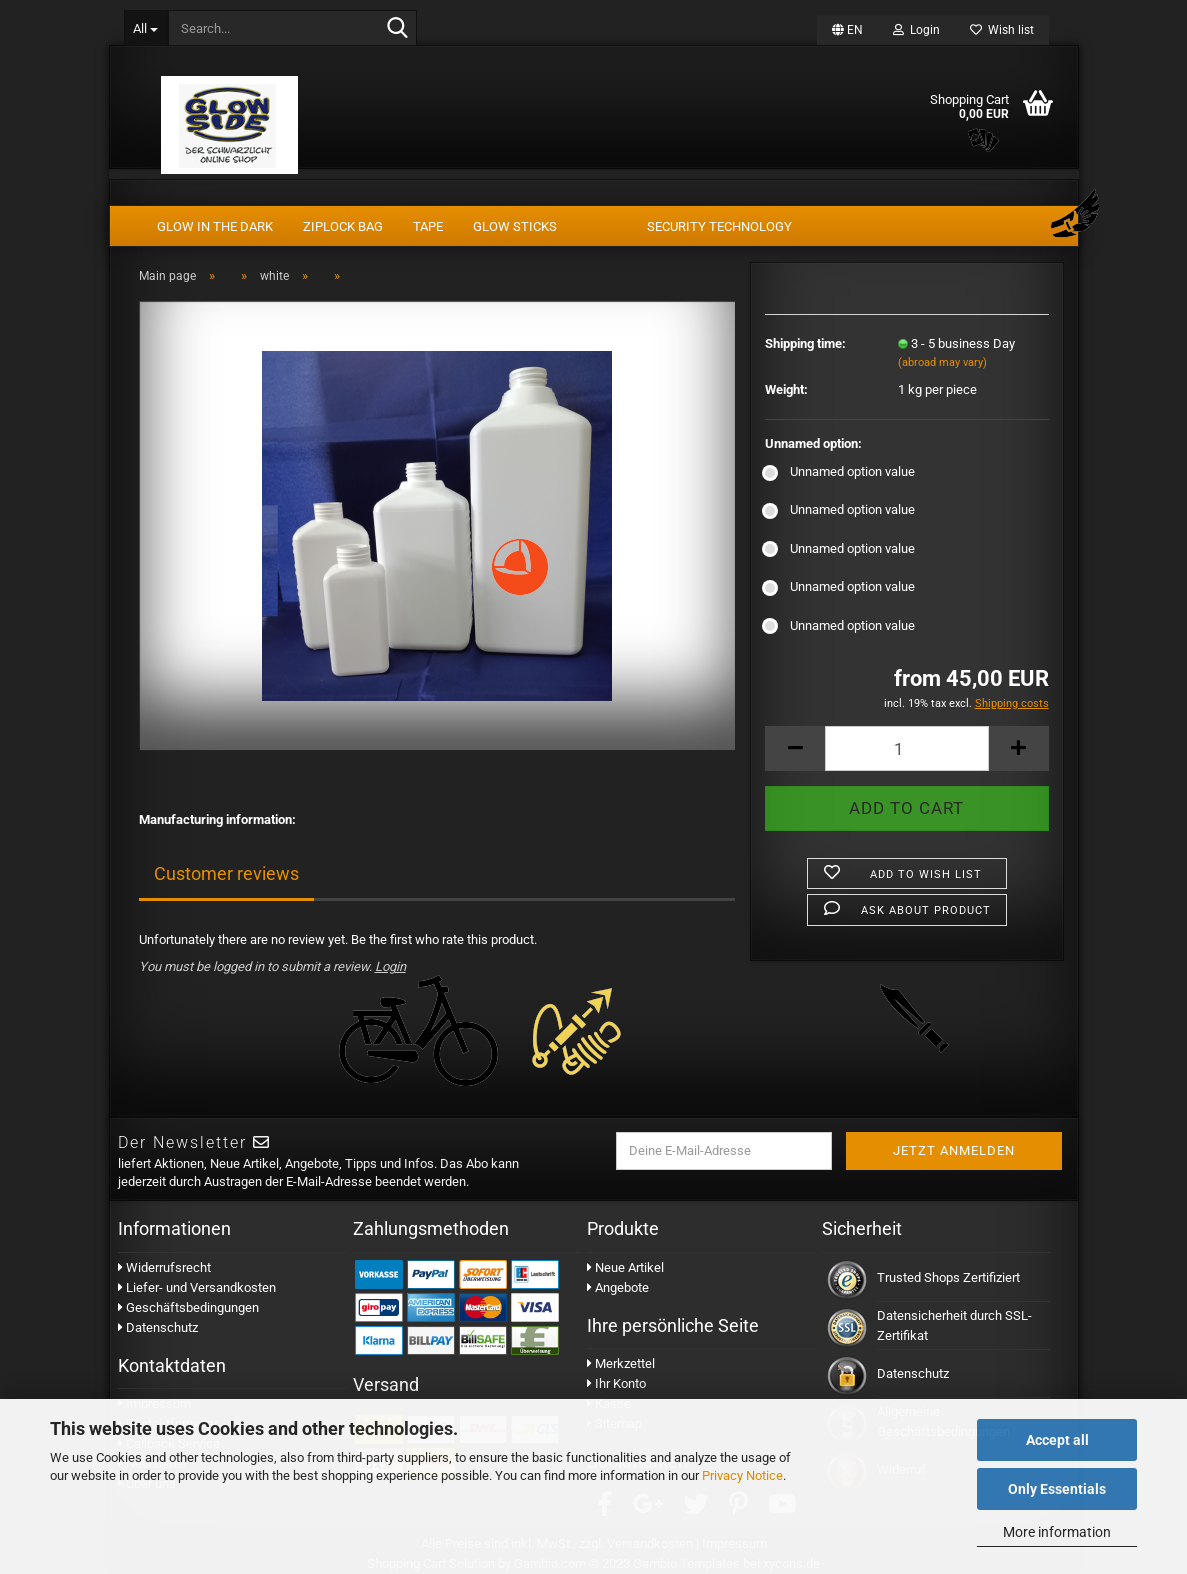 Image resolution: width=1187 pixels, height=1574 pixels. Describe the element at coordinates (418, 1030) in the screenshot. I see `select bicycle as transportation mode` at that location.